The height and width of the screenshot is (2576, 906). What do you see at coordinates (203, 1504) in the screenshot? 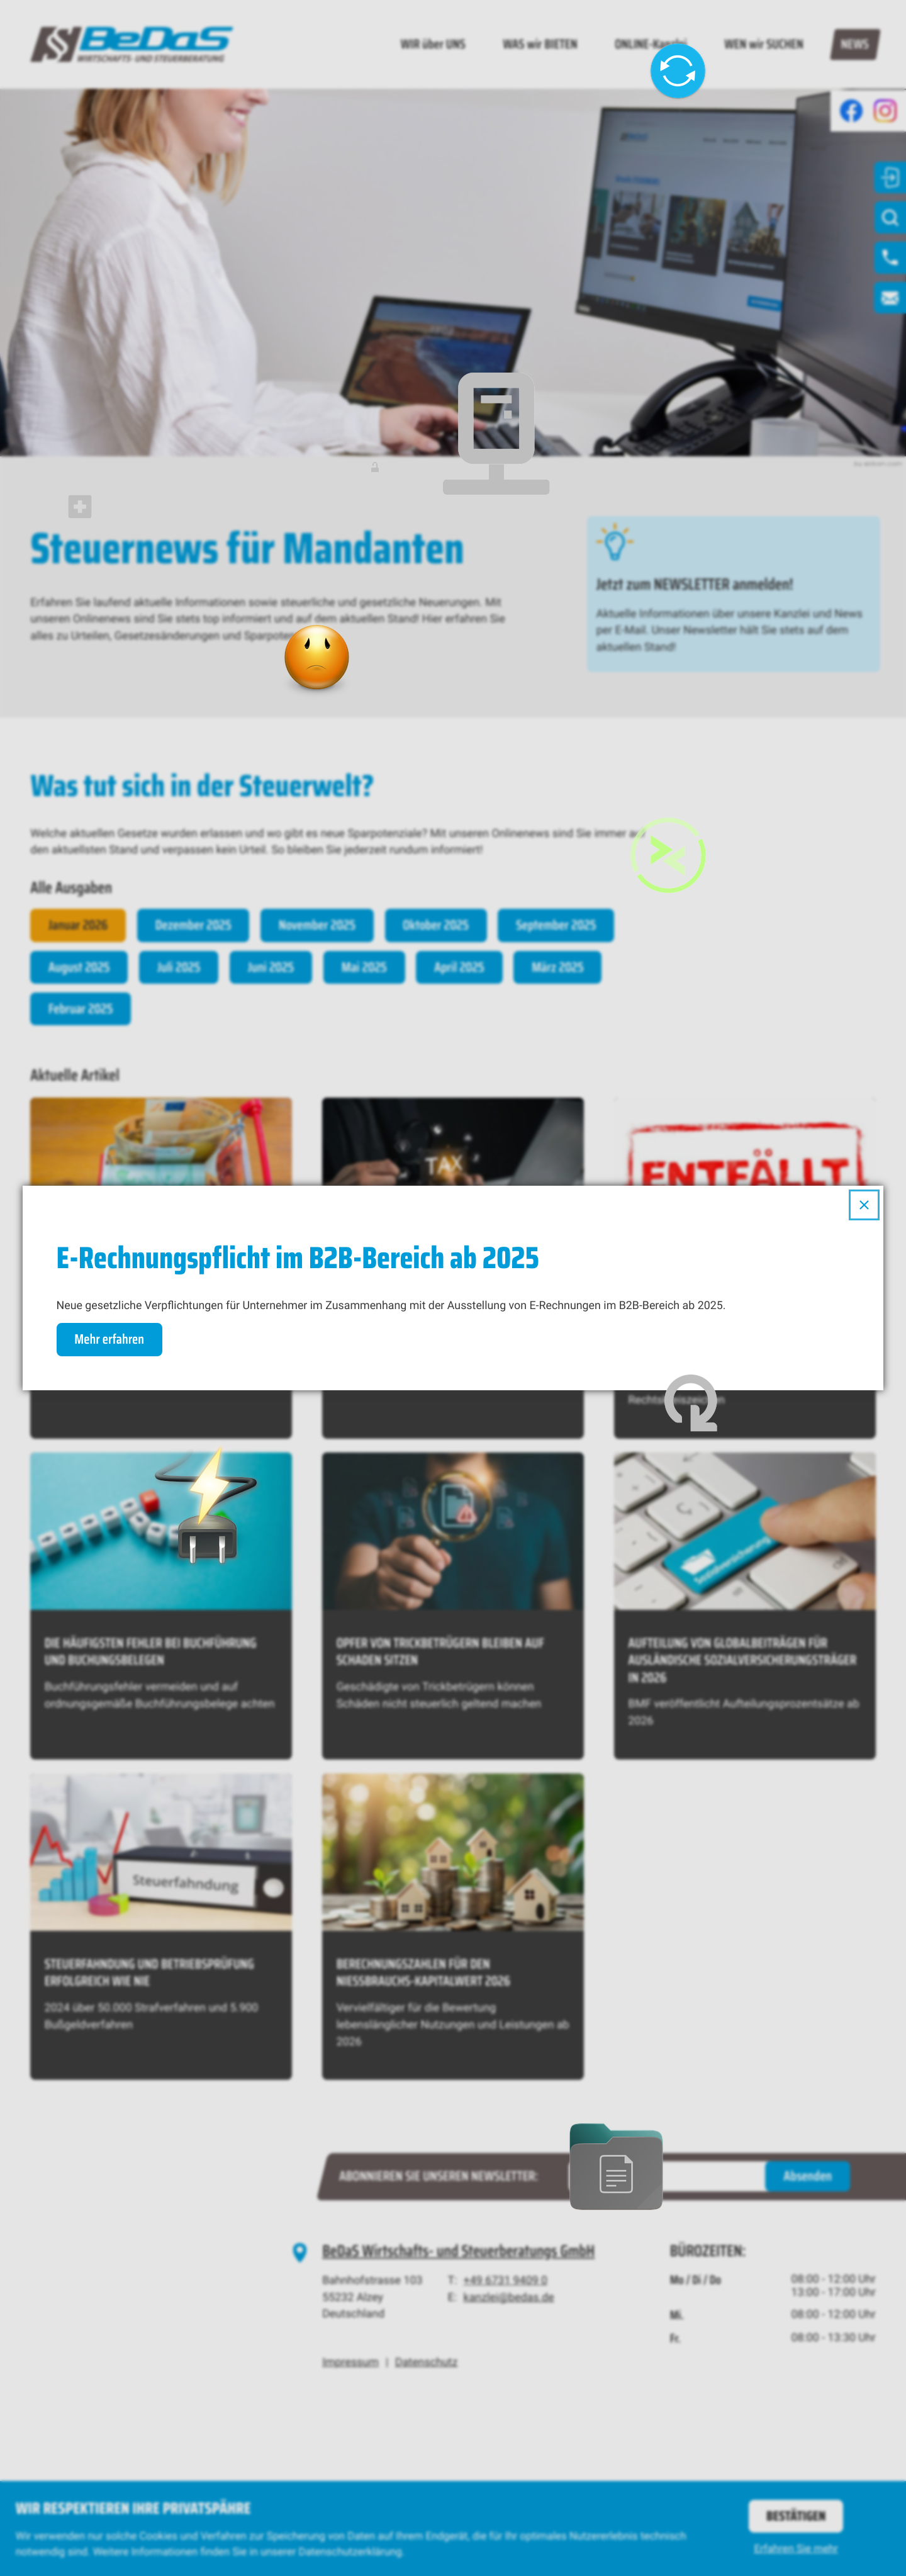
I see `indicates device is connected to power adapter` at bounding box center [203, 1504].